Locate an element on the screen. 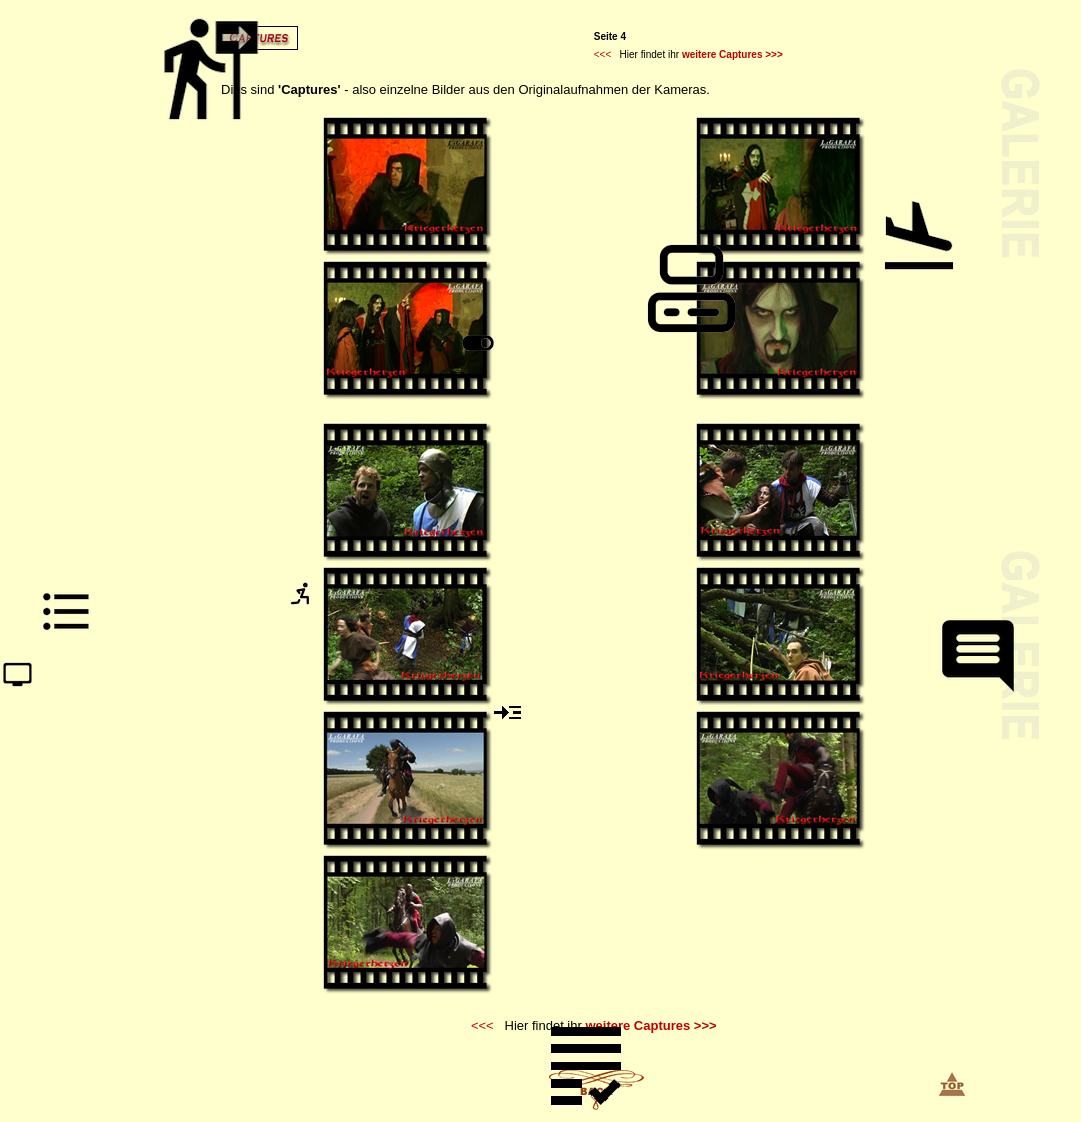 Image resolution: width=1081 pixels, height=1122 pixels. indicates an arriving flight is located at coordinates (919, 237).